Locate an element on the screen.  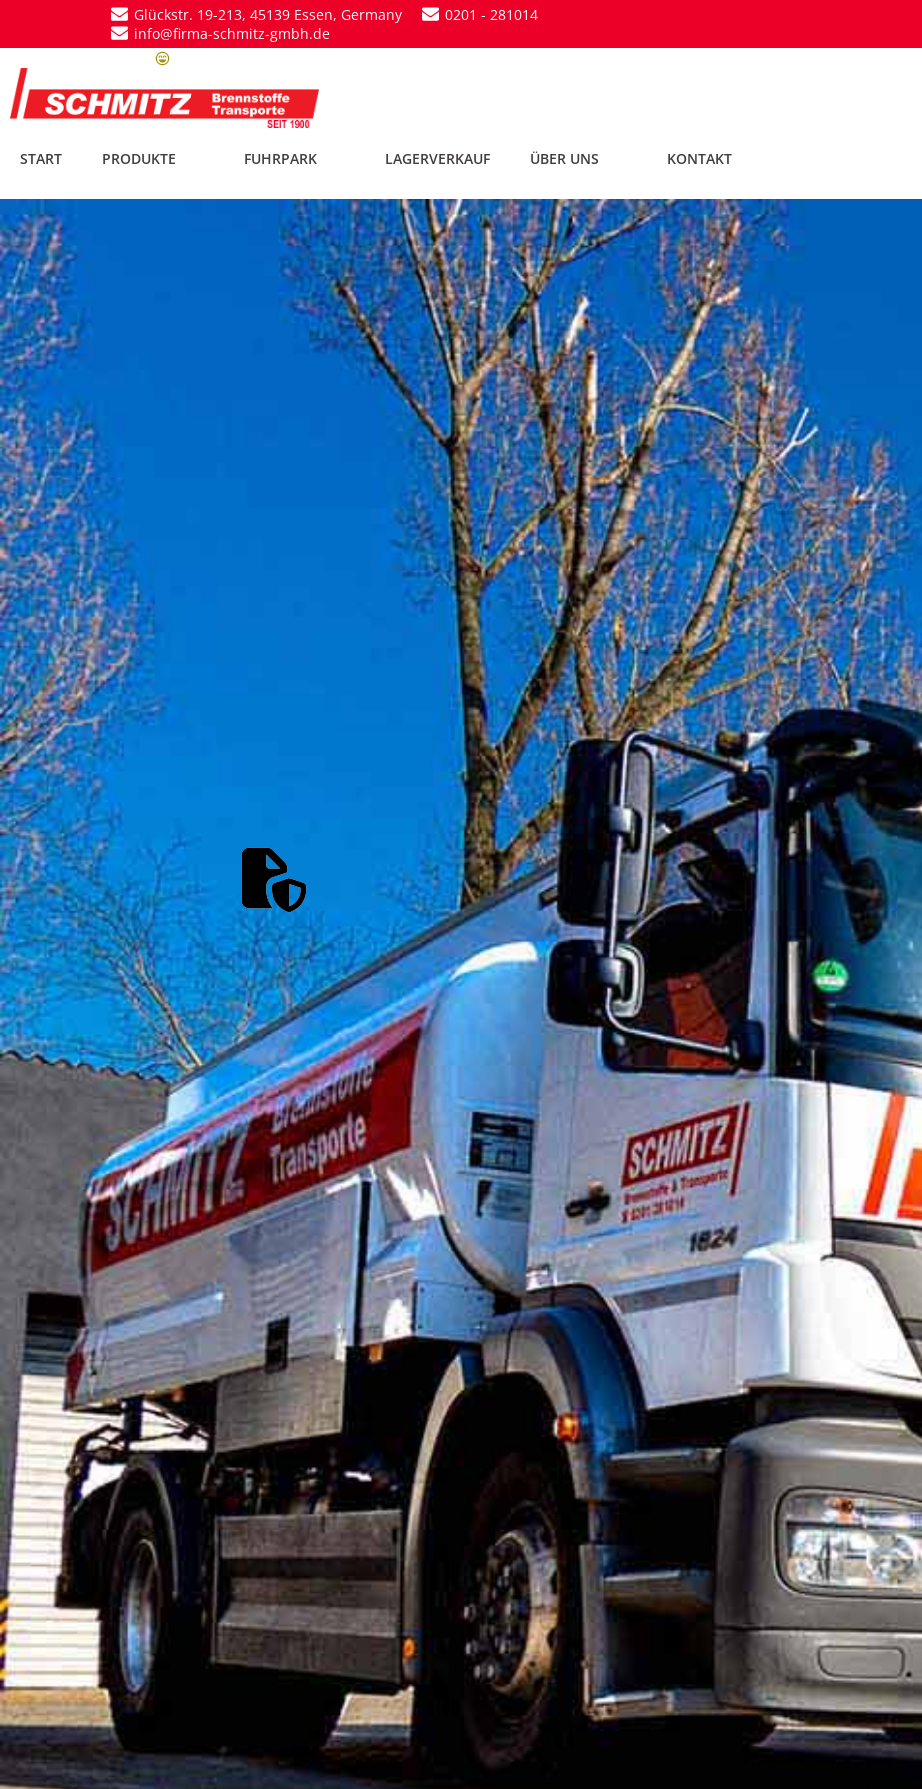
indicates a protected or secure file is located at coordinates (272, 878).